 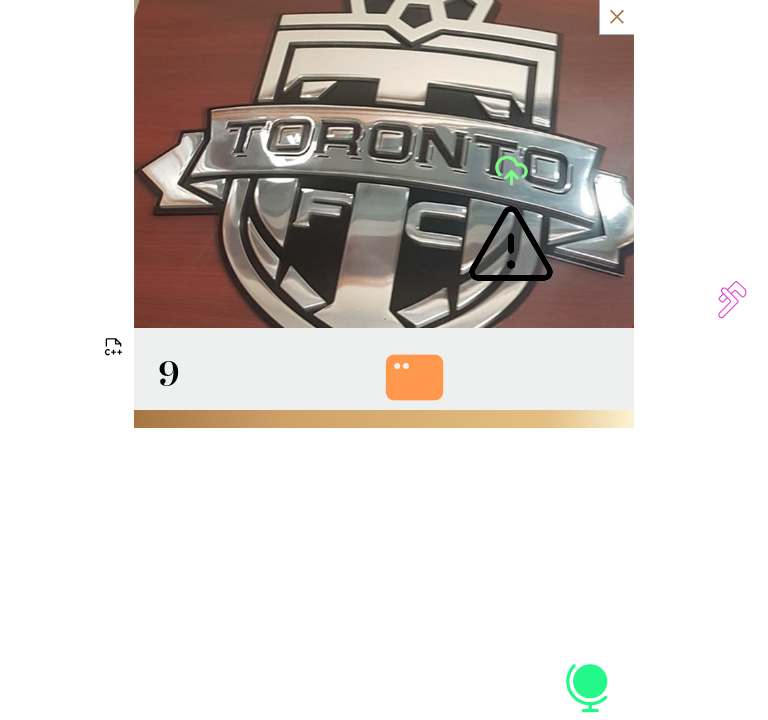 What do you see at coordinates (414, 377) in the screenshot?
I see `open application window` at bounding box center [414, 377].